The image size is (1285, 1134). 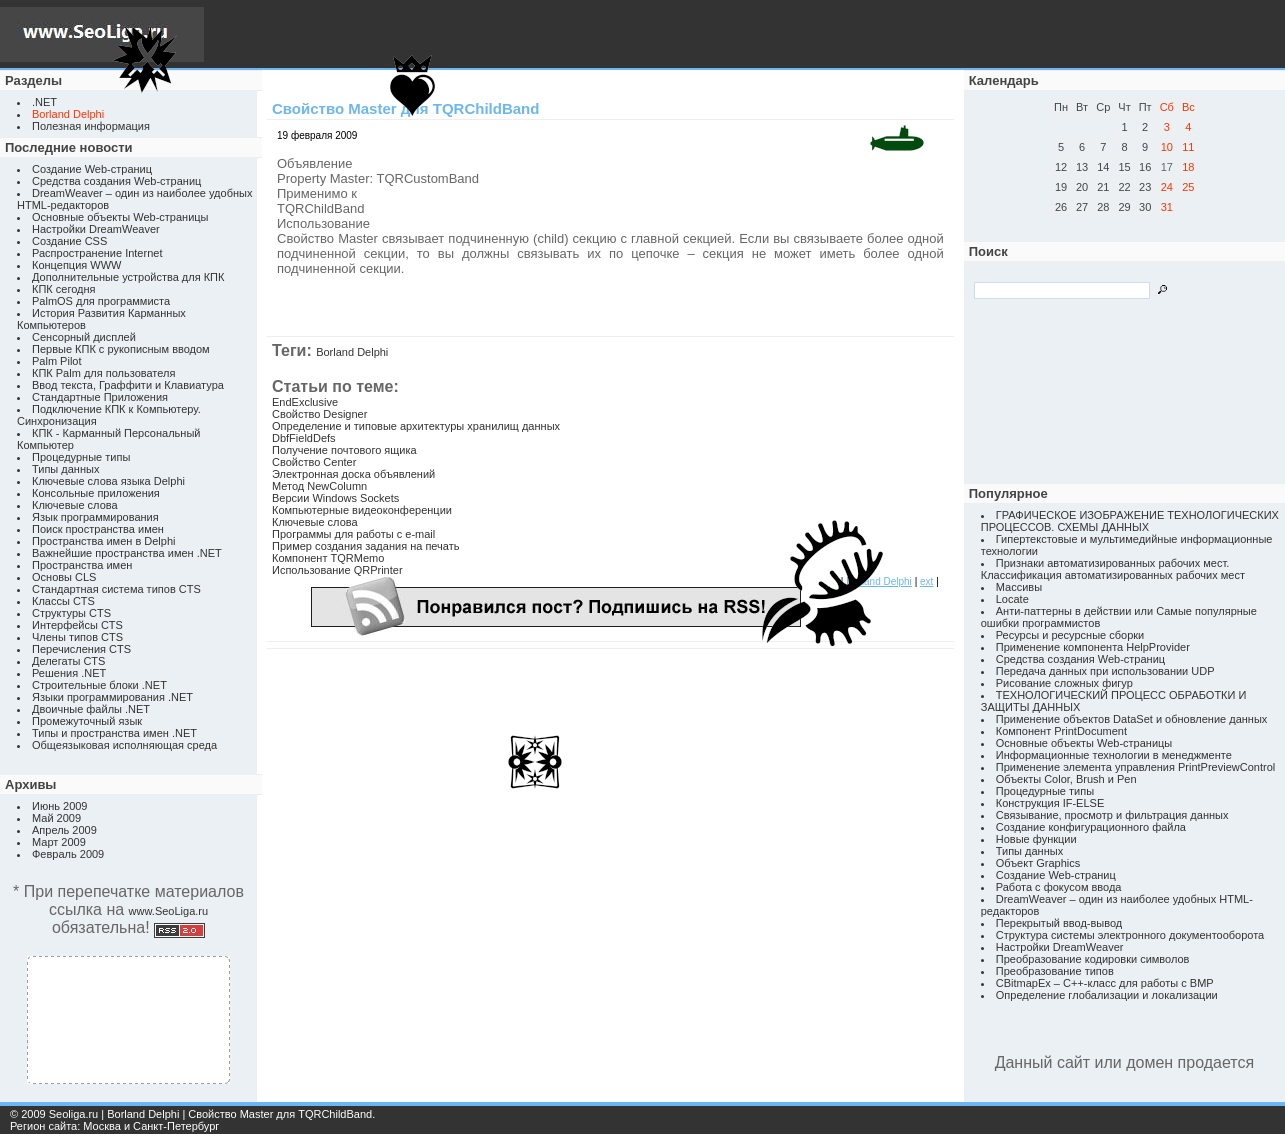 I want to click on navigate to submarine or underwater vessel section, so click(x=897, y=138).